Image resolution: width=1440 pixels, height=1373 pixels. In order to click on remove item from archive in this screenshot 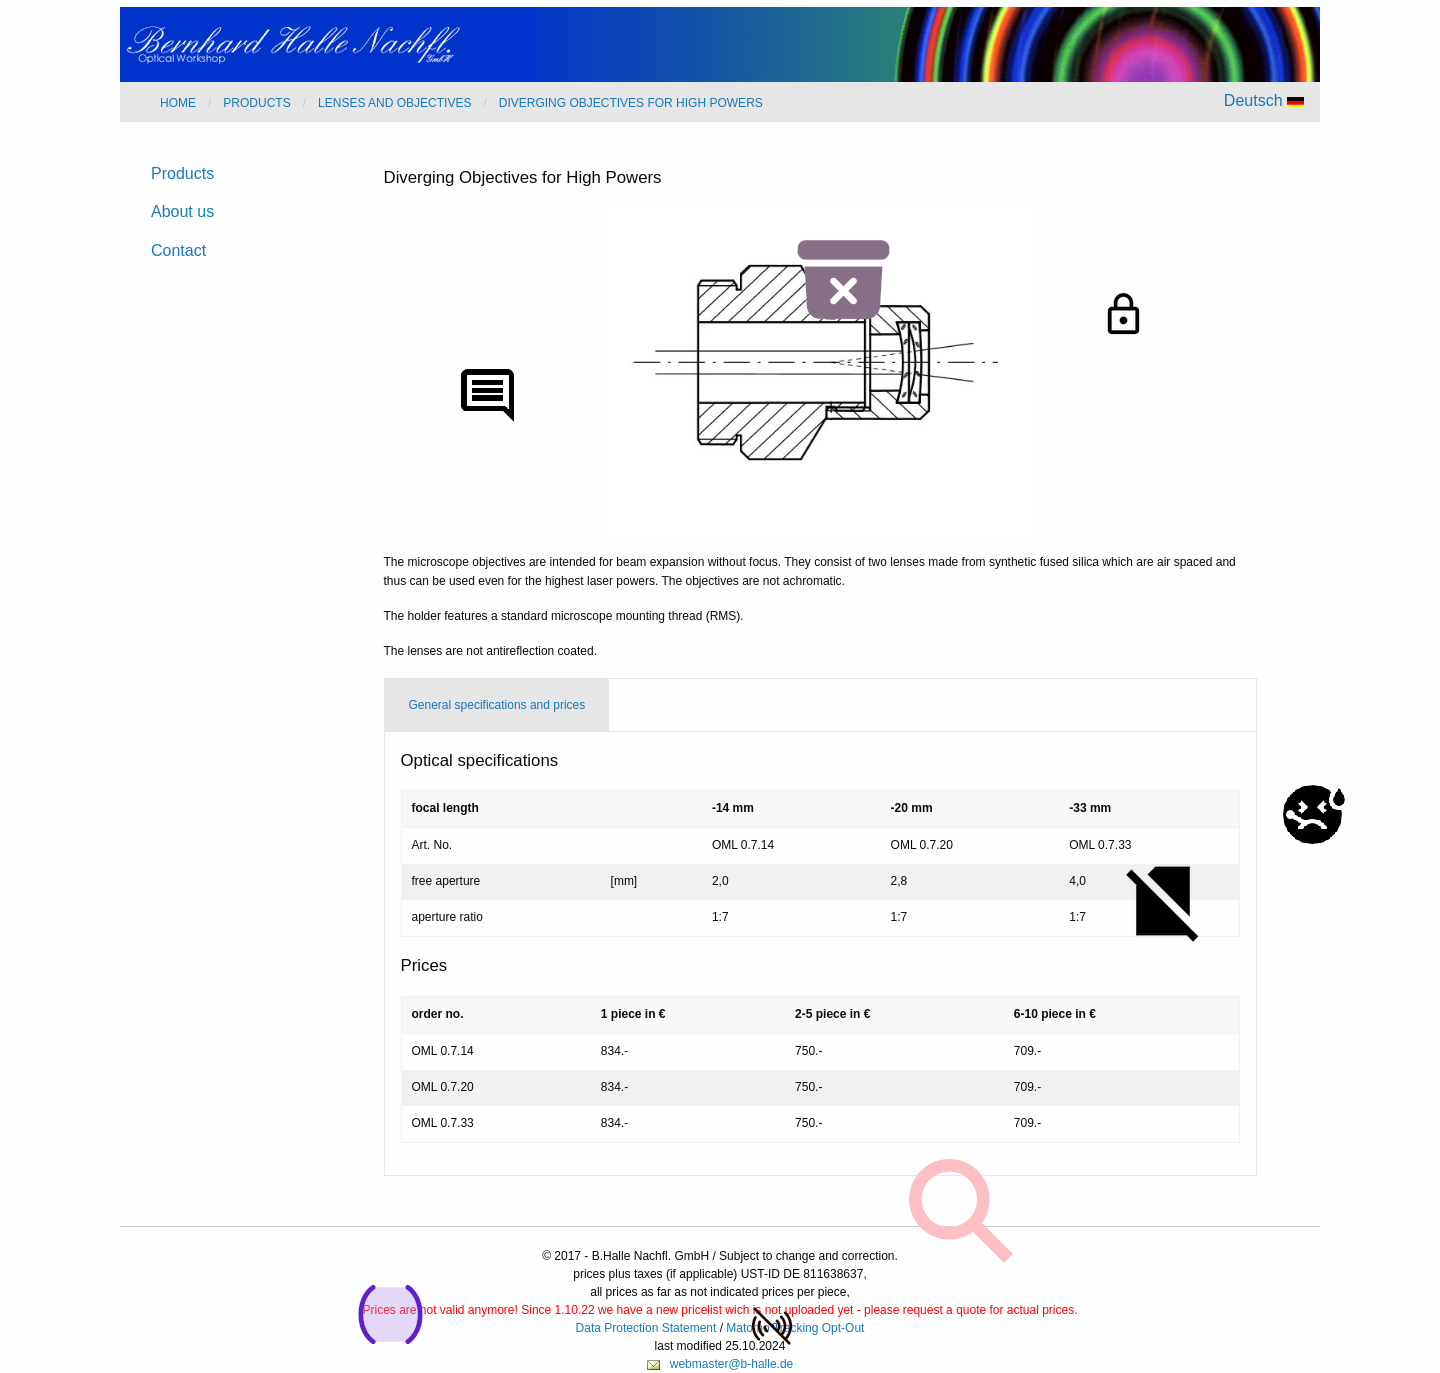, I will do `click(843, 279)`.